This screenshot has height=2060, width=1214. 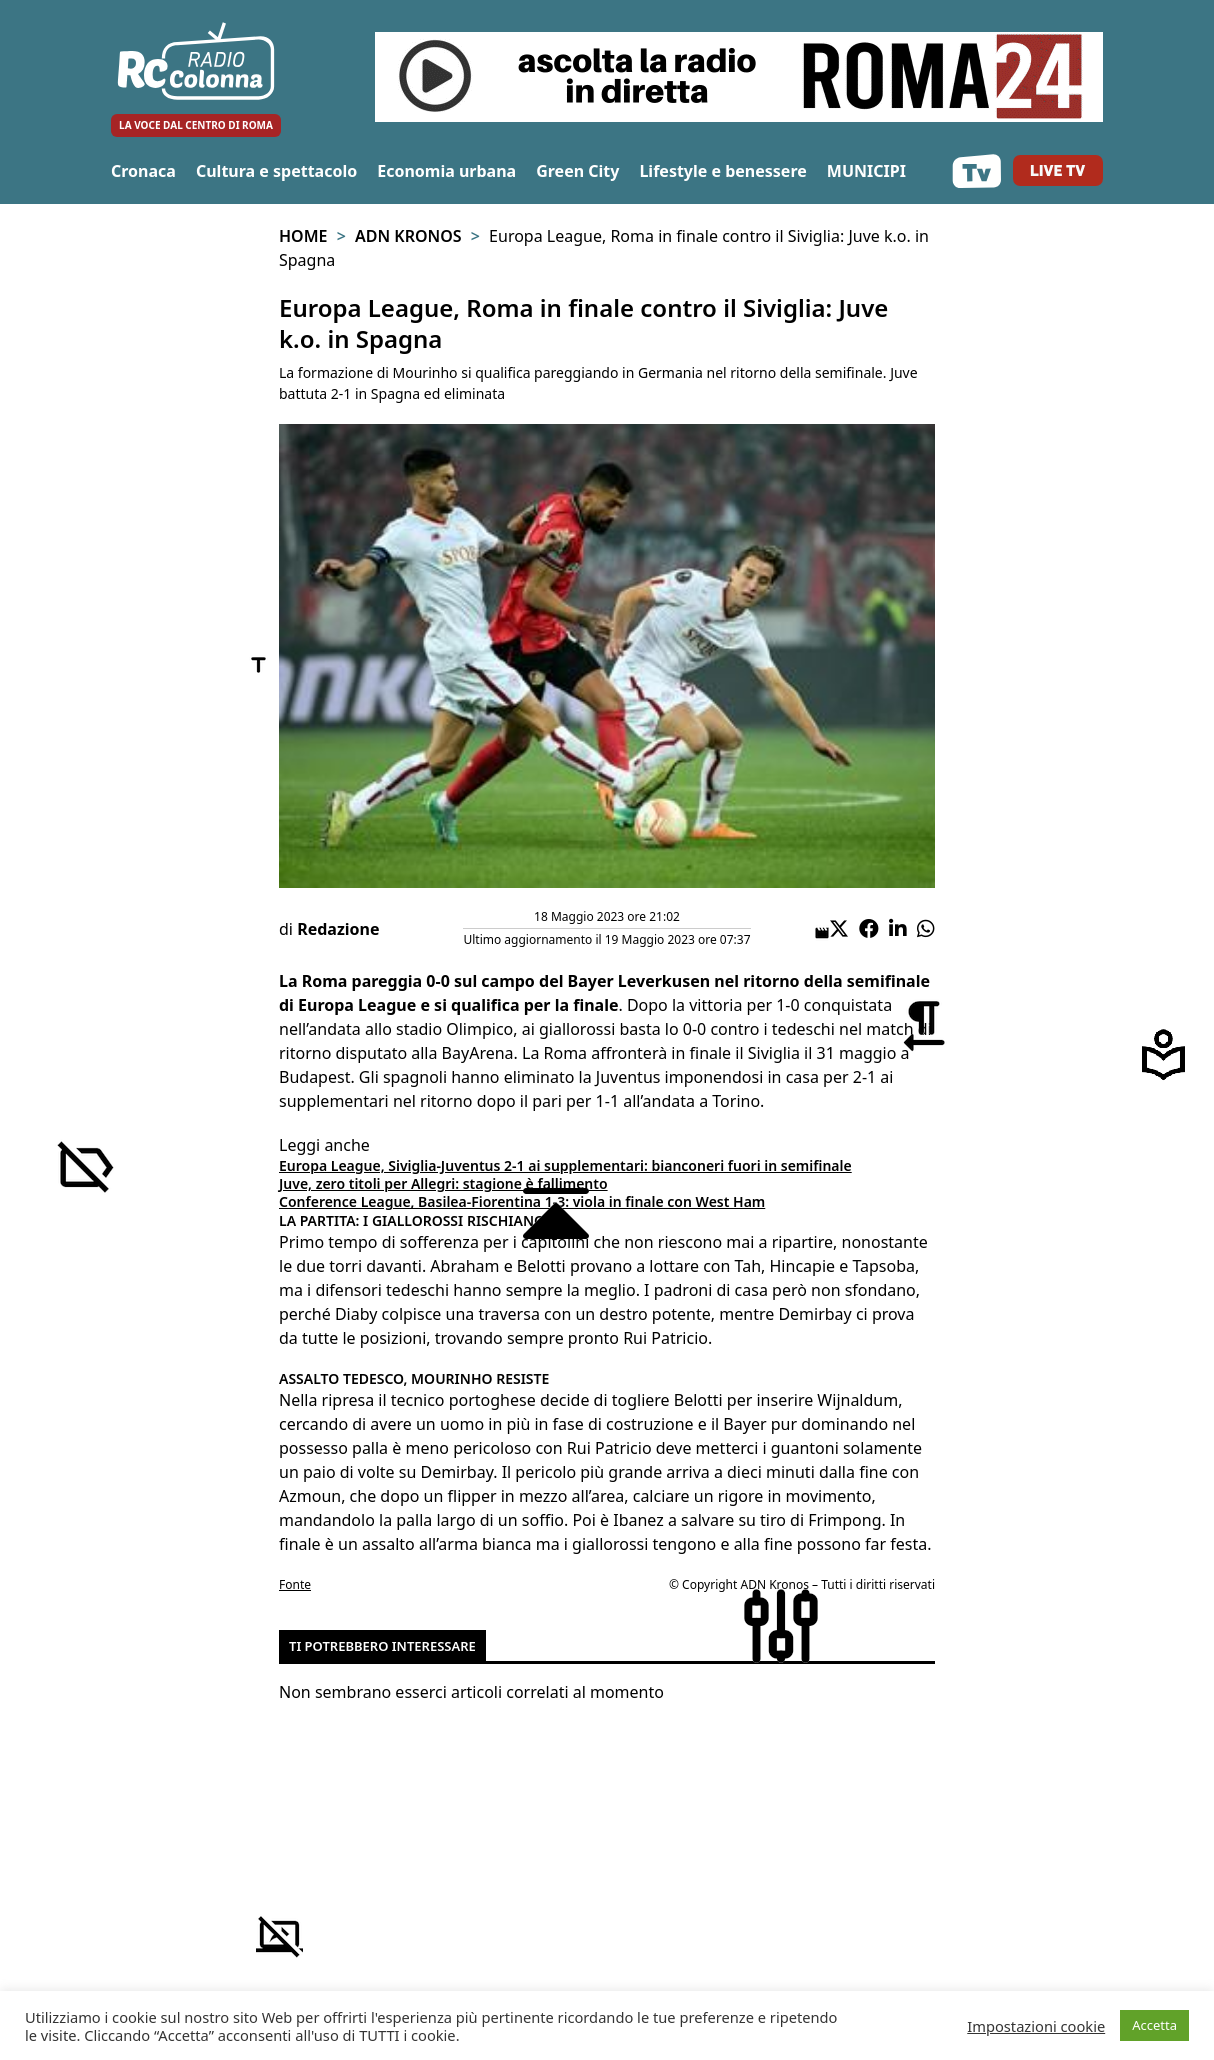 I want to click on access local library services, so click(x=1163, y=1055).